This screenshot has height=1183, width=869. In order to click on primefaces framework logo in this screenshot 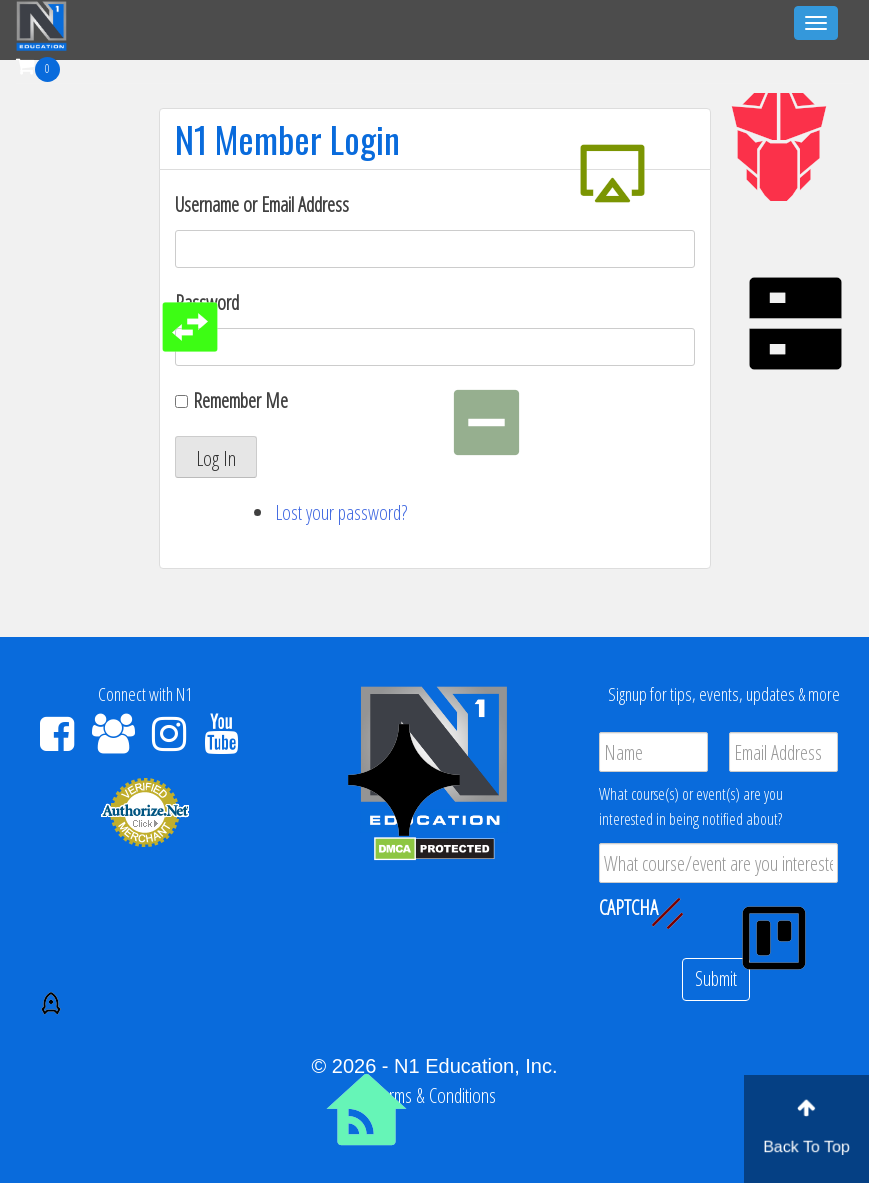, I will do `click(779, 147)`.